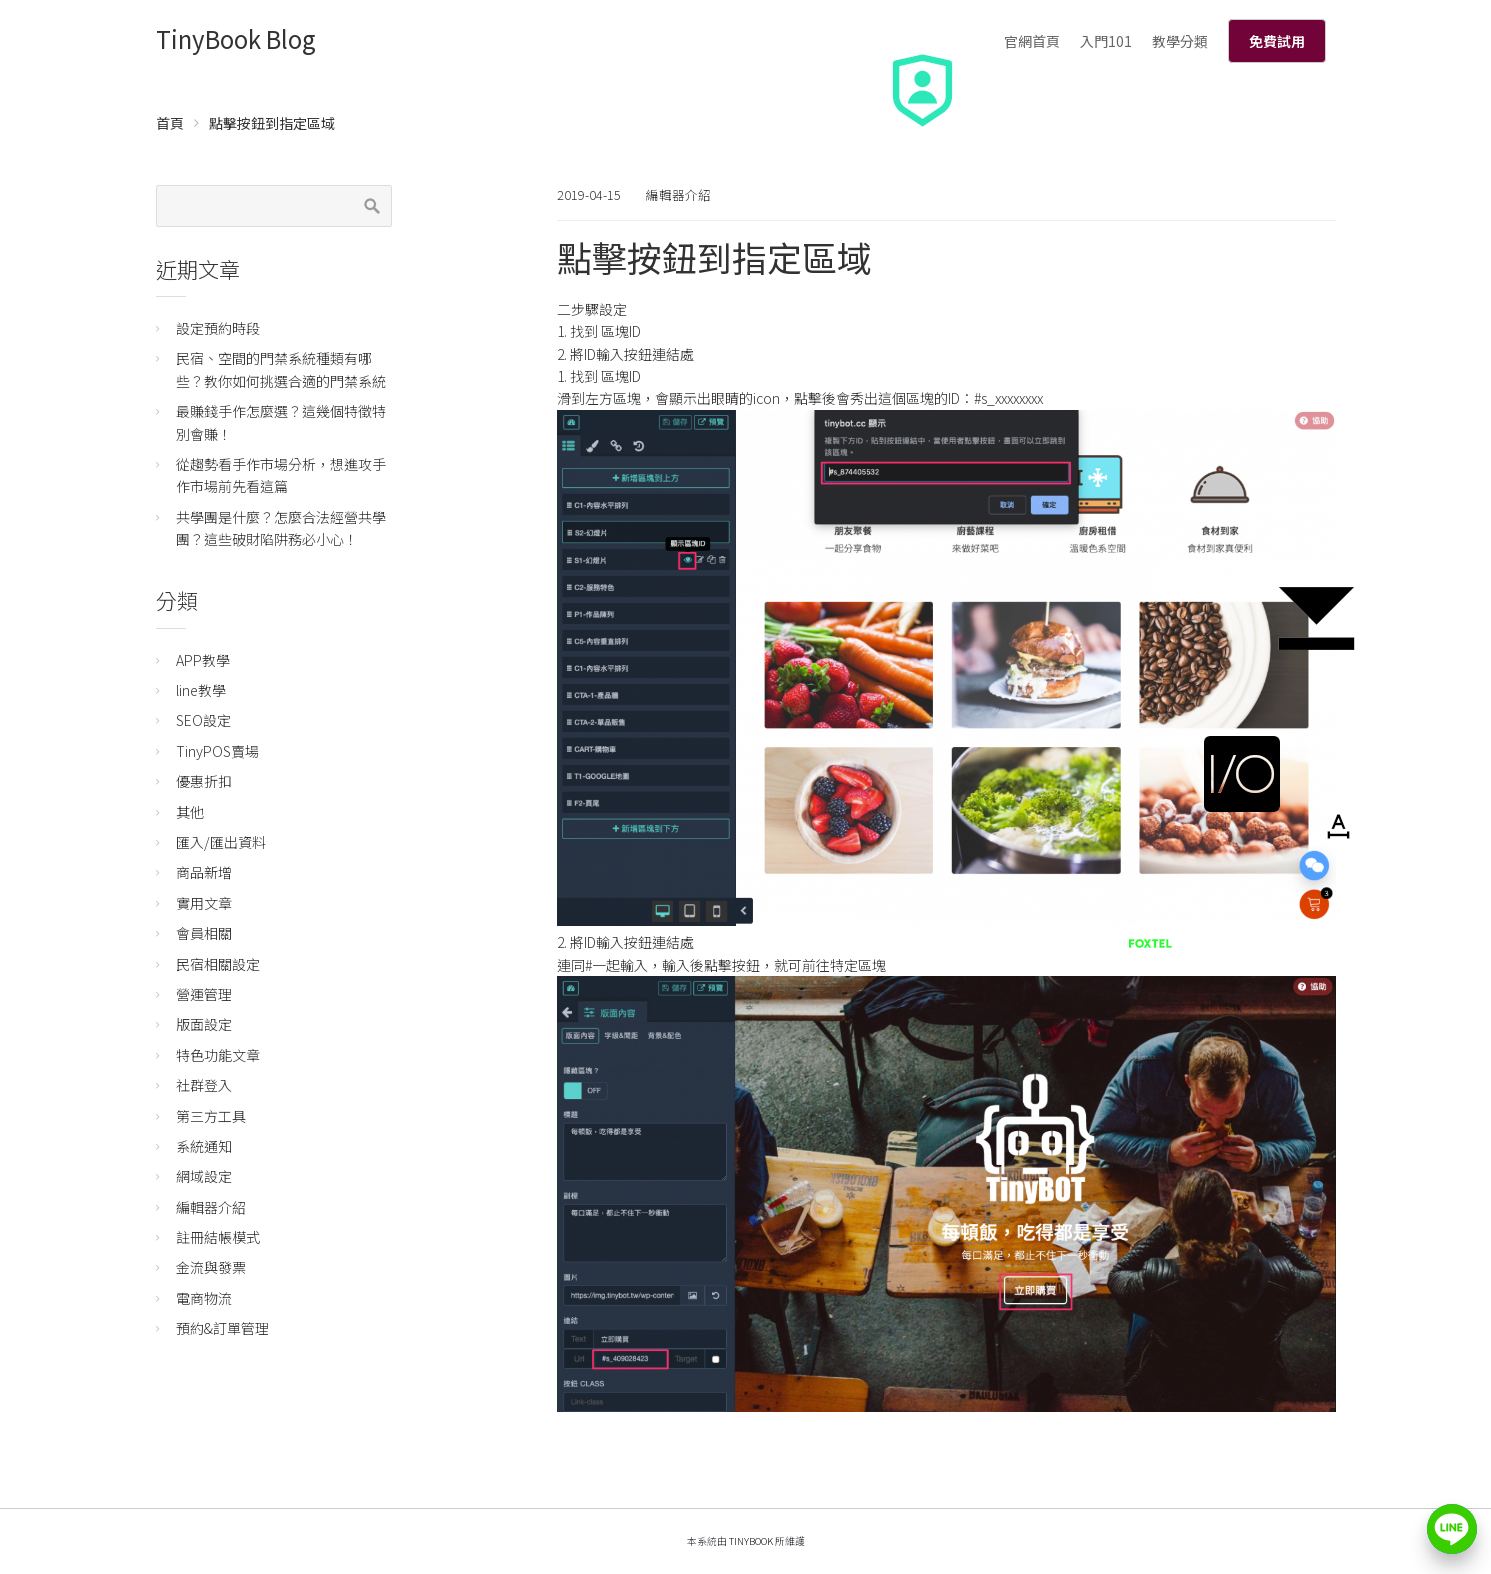 The width and height of the screenshot is (1491, 1574). What do you see at coordinates (922, 90) in the screenshot?
I see `access user privacy and security settings` at bounding box center [922, 90].